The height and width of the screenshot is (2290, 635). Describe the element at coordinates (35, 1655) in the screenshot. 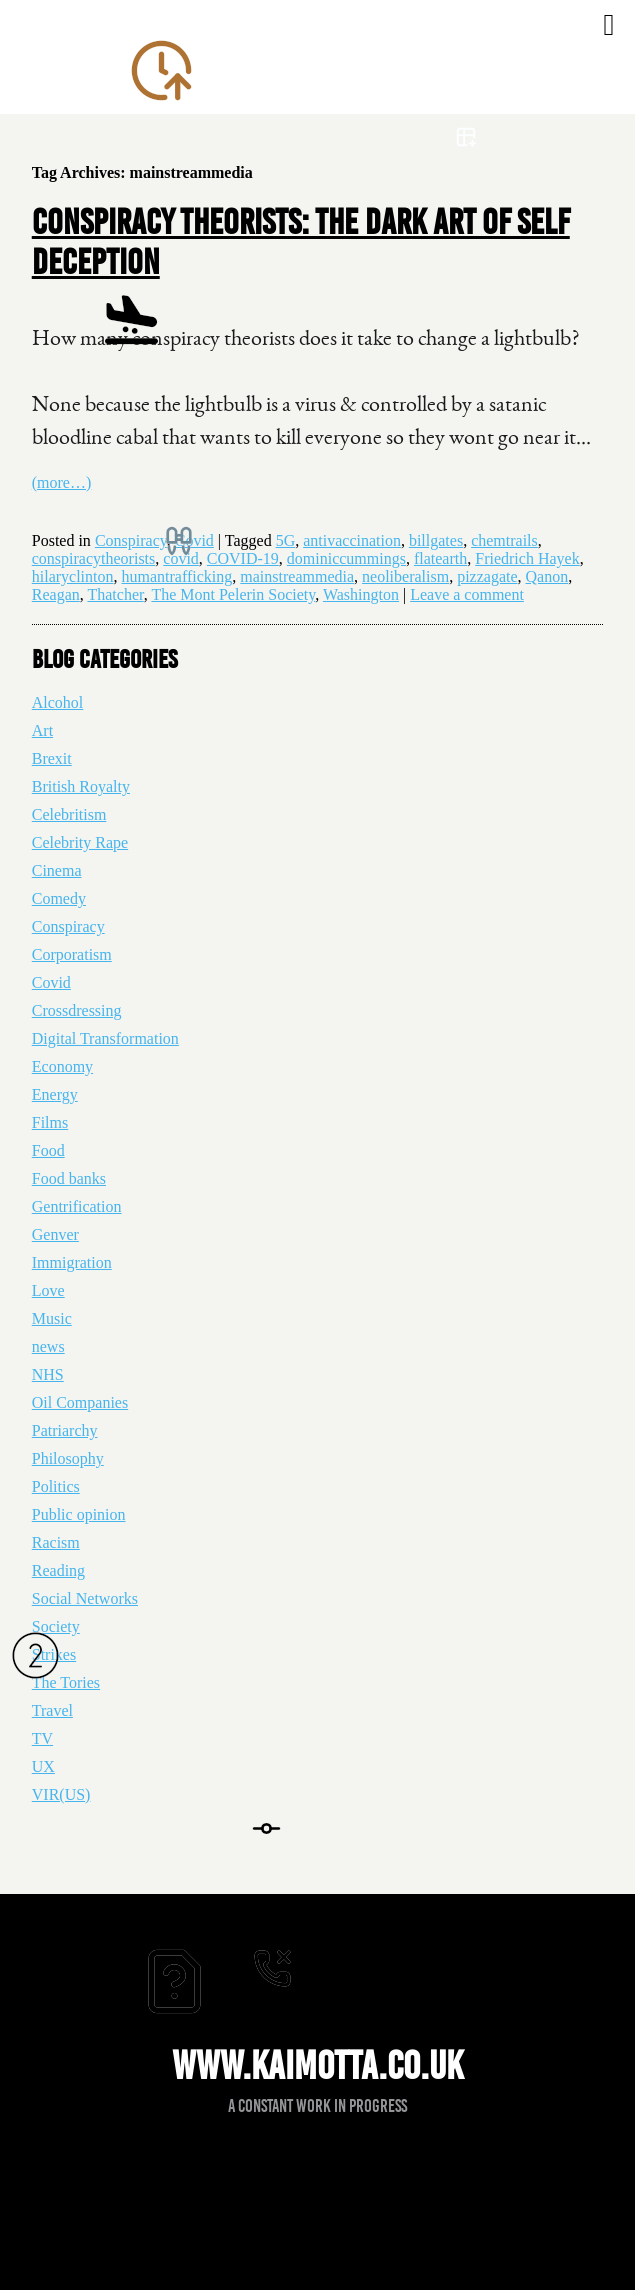

I see `indicates step two in a multi-step process` at that location.